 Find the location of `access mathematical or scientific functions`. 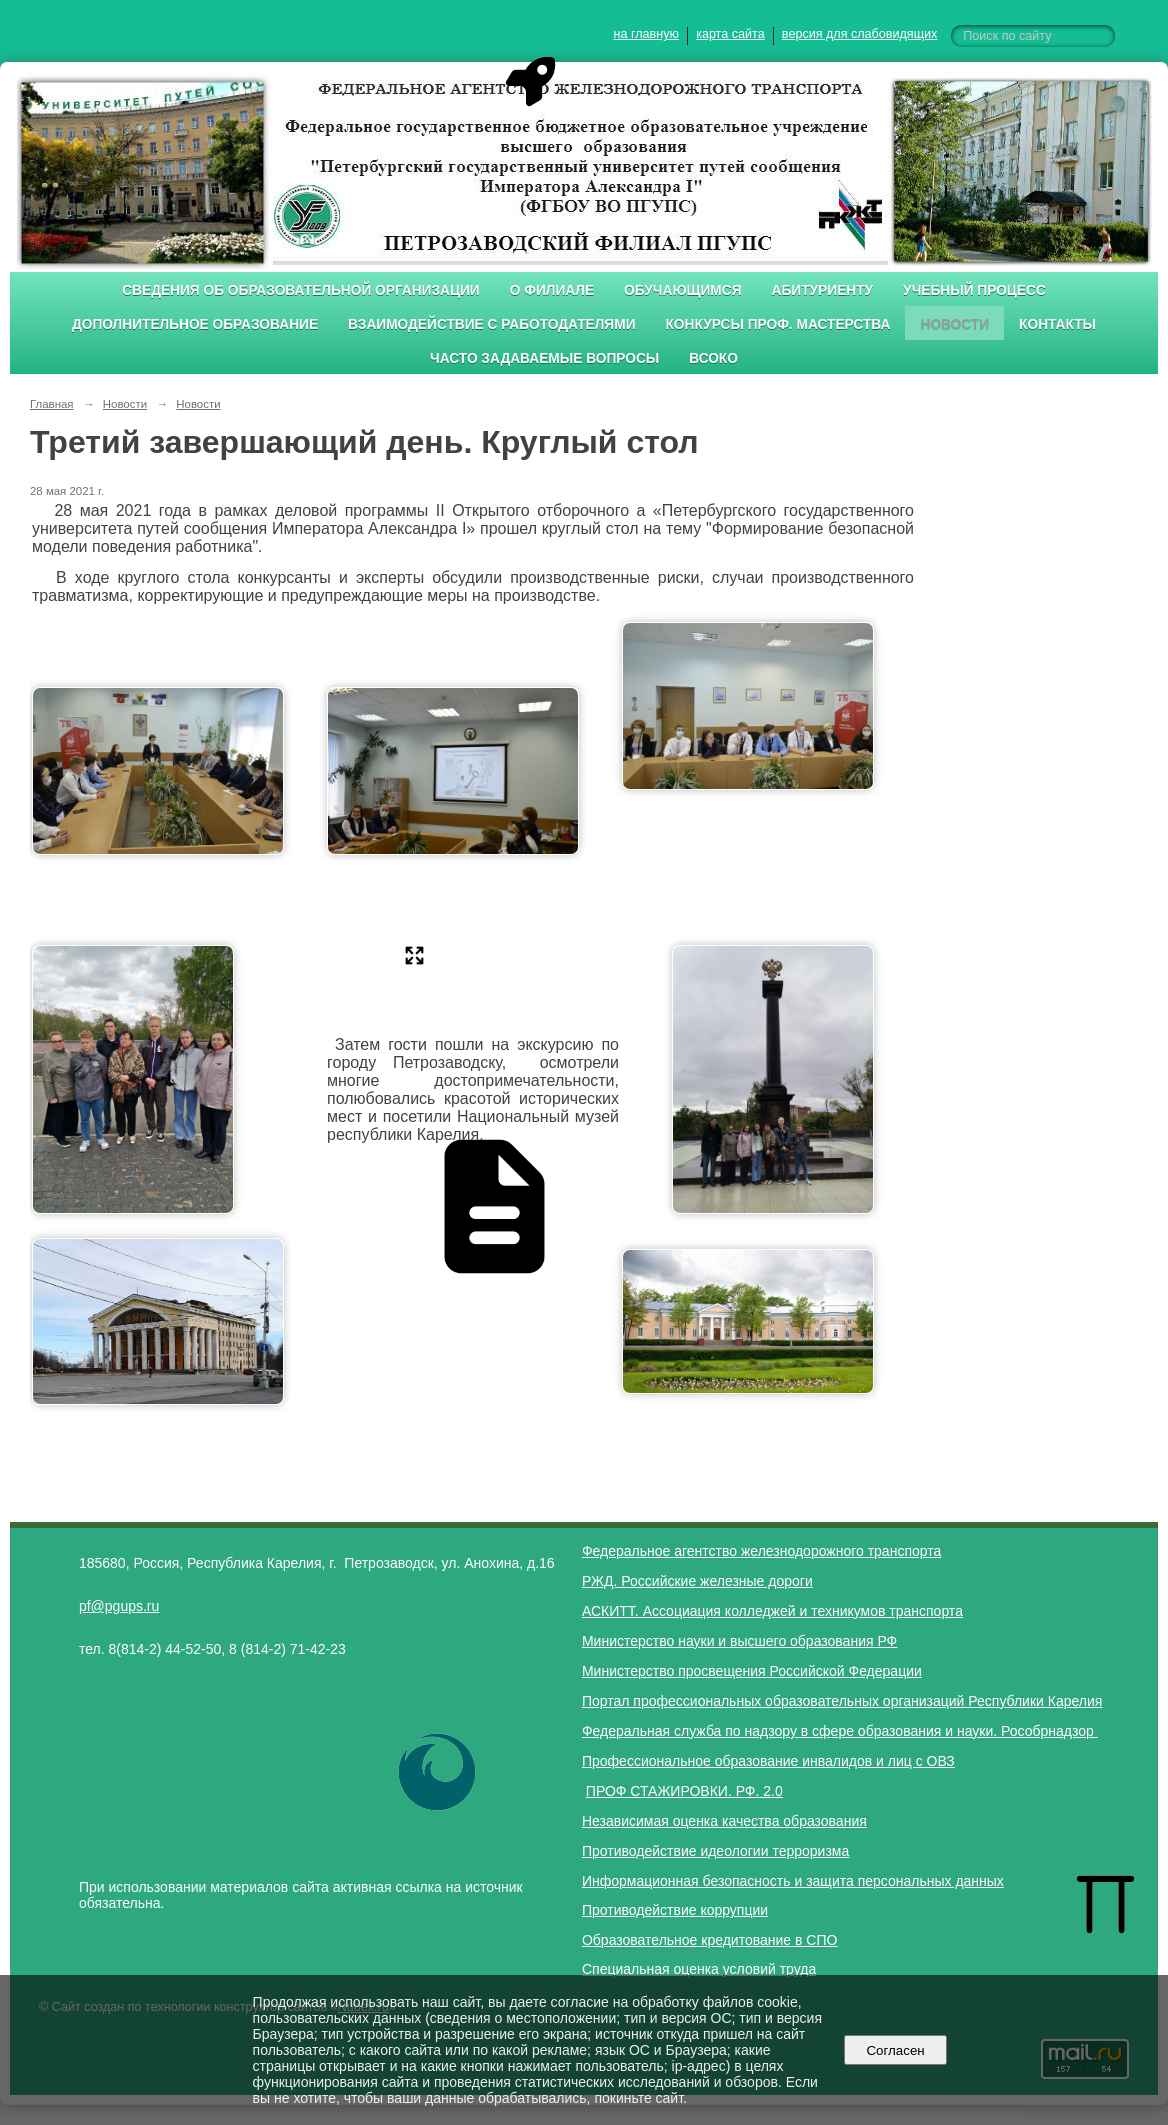

access mathematical or scientific functions is located at coordinates (1105, 1904).